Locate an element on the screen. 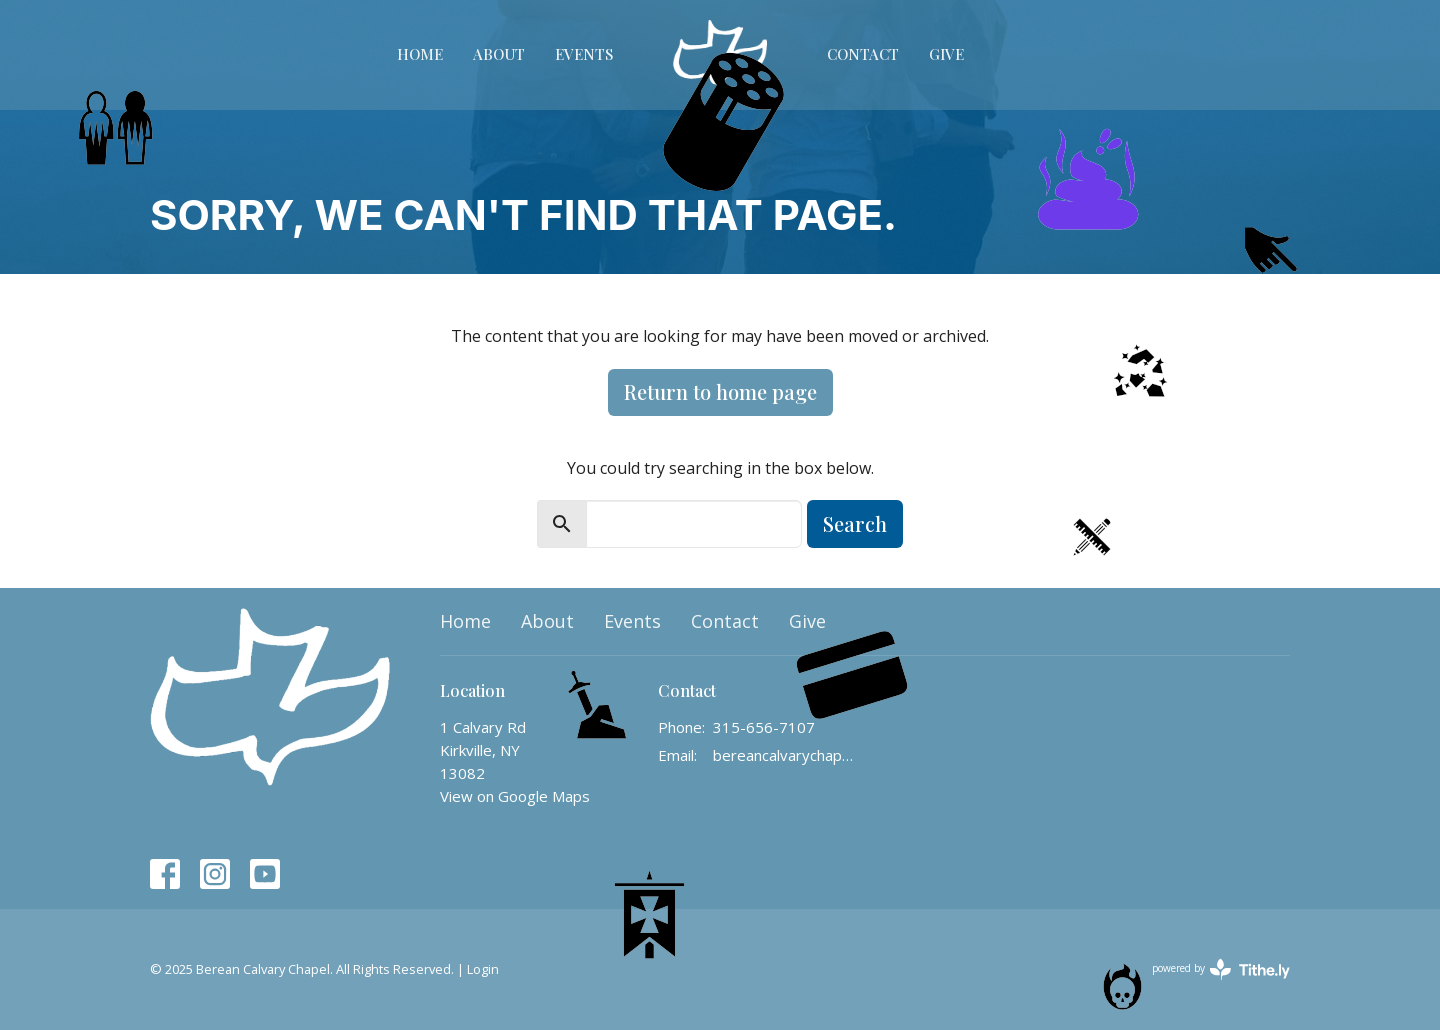 The image size is (1440, 1030). indicates a bad or low-quality item in a game is located at coordinates (1088, 179).